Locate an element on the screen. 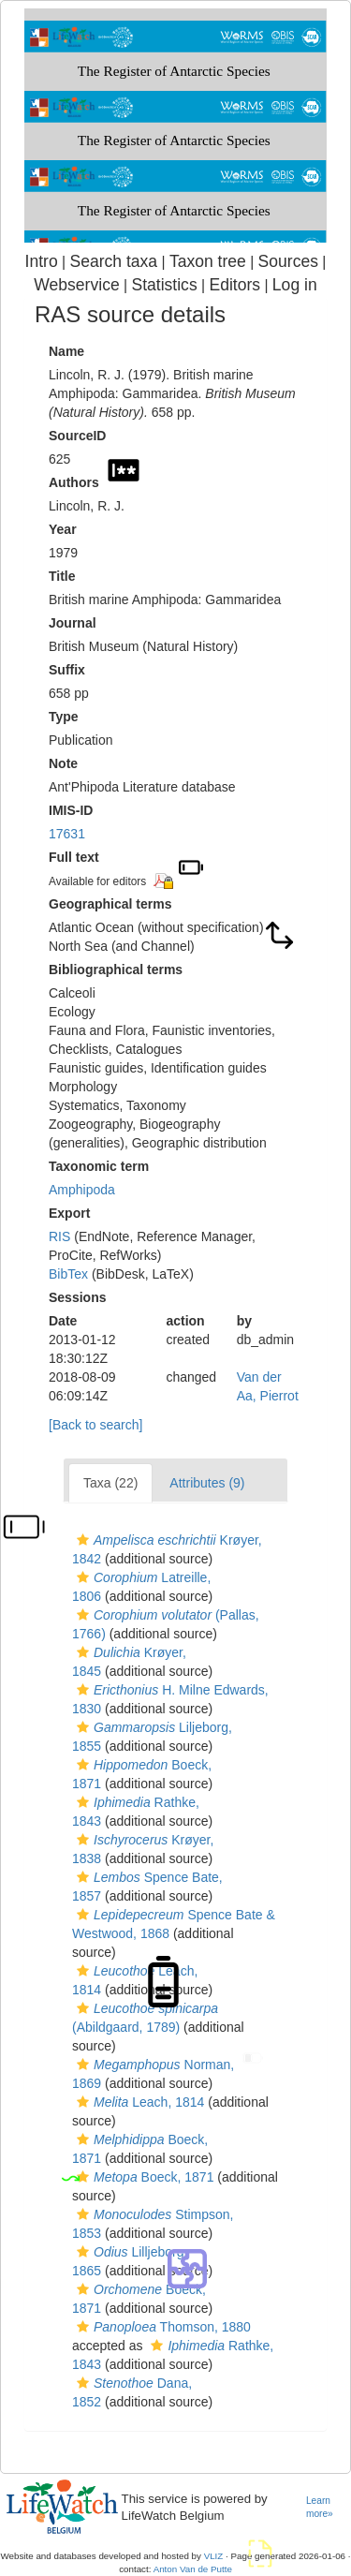 The height and width of the screenshot is (2576, 351). indicates a draft or incomplete file is located at coordinates (260, 2554).